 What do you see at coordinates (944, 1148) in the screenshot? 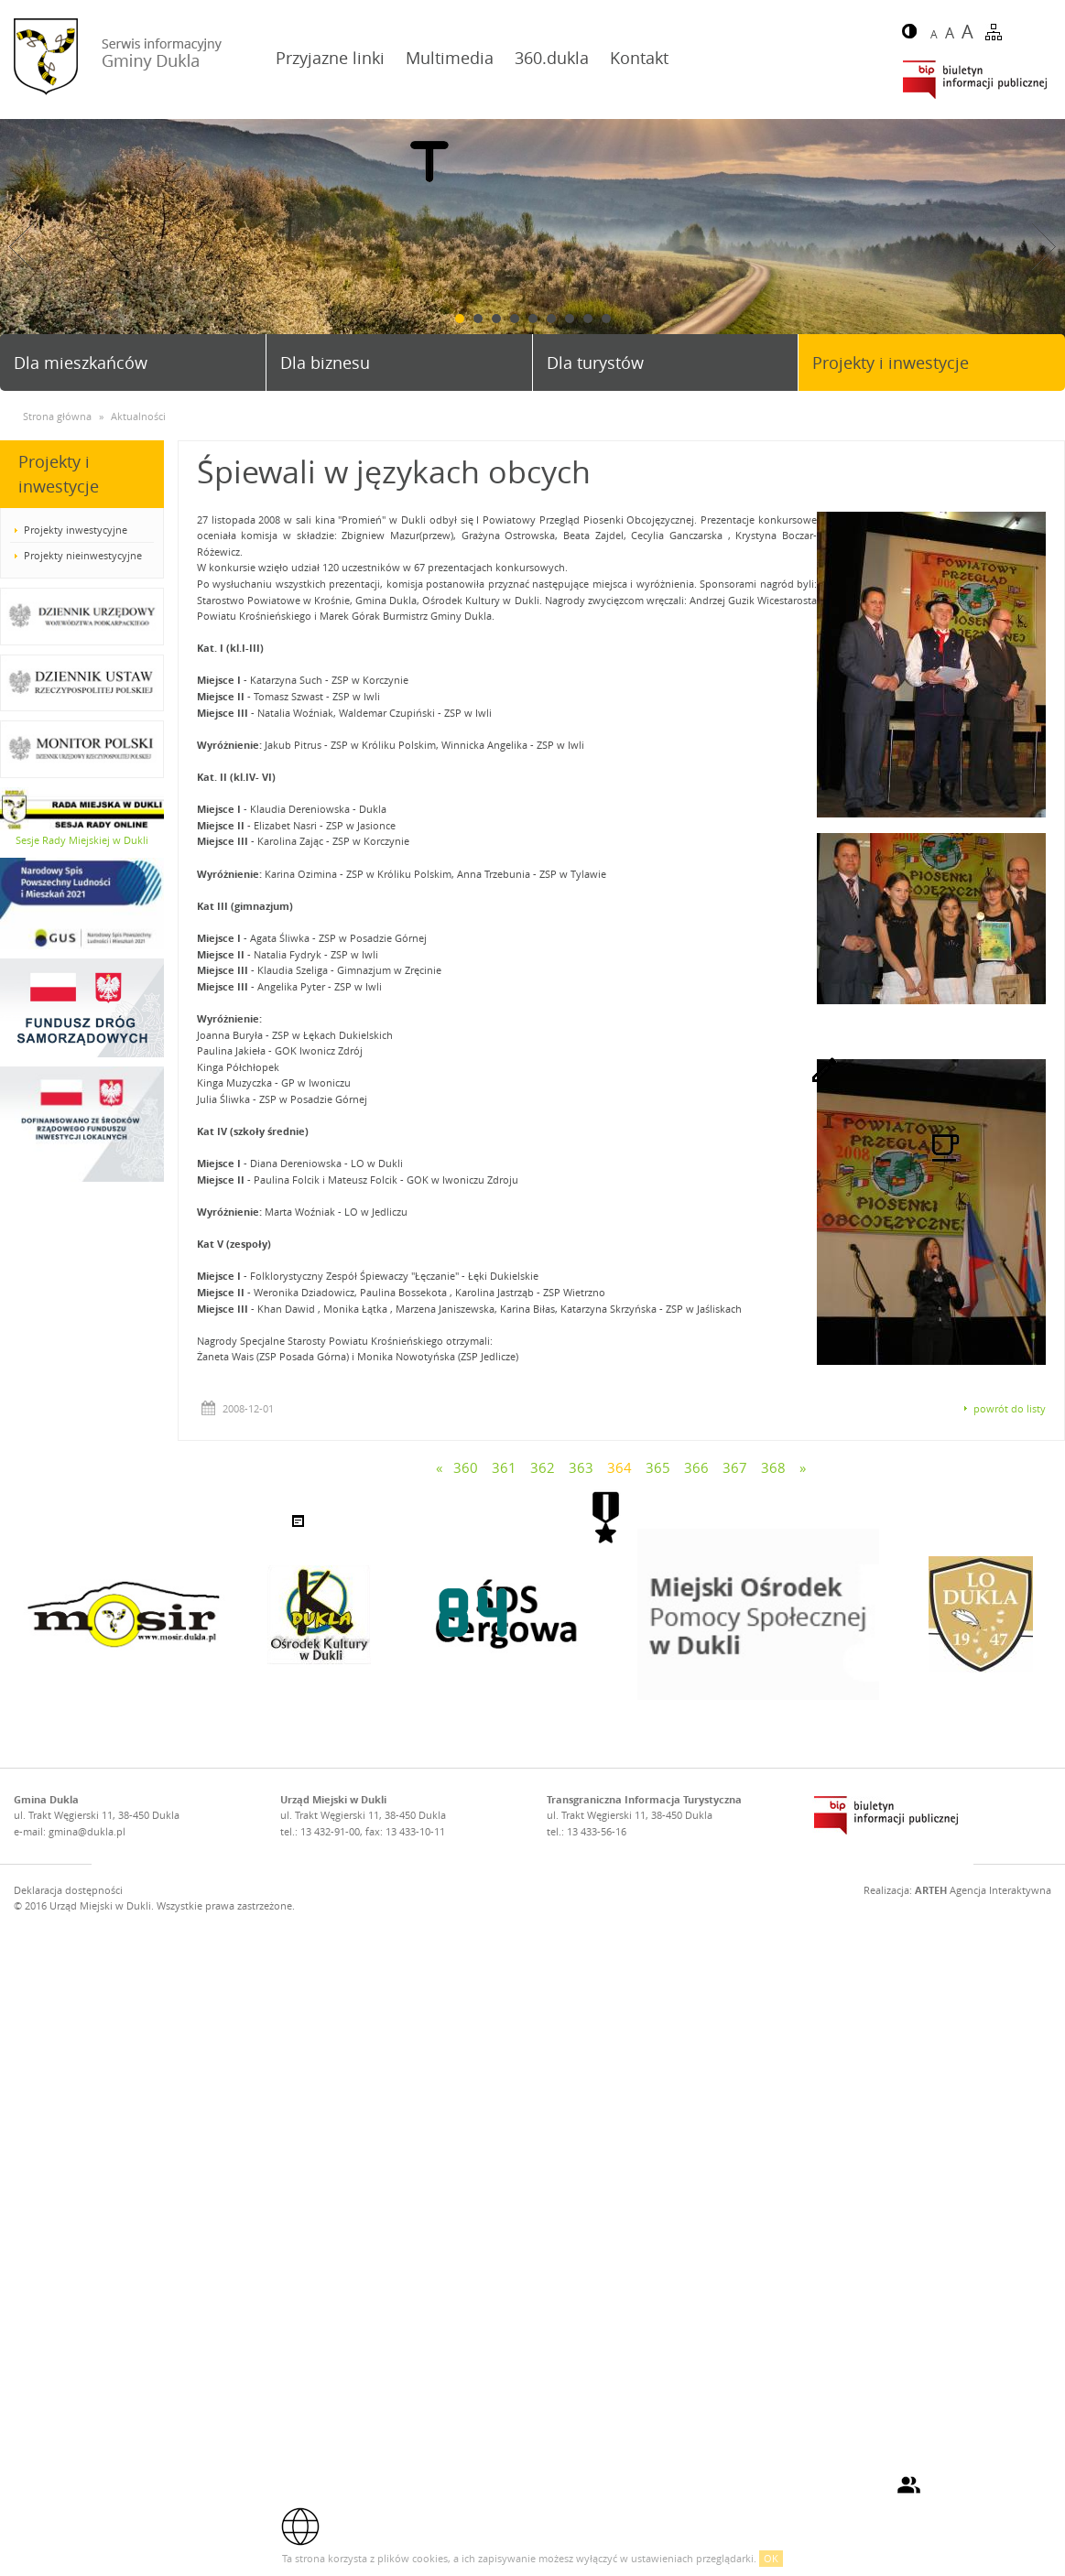
I see `access café or coffee shop locations` at bounding box center [944, 1148].